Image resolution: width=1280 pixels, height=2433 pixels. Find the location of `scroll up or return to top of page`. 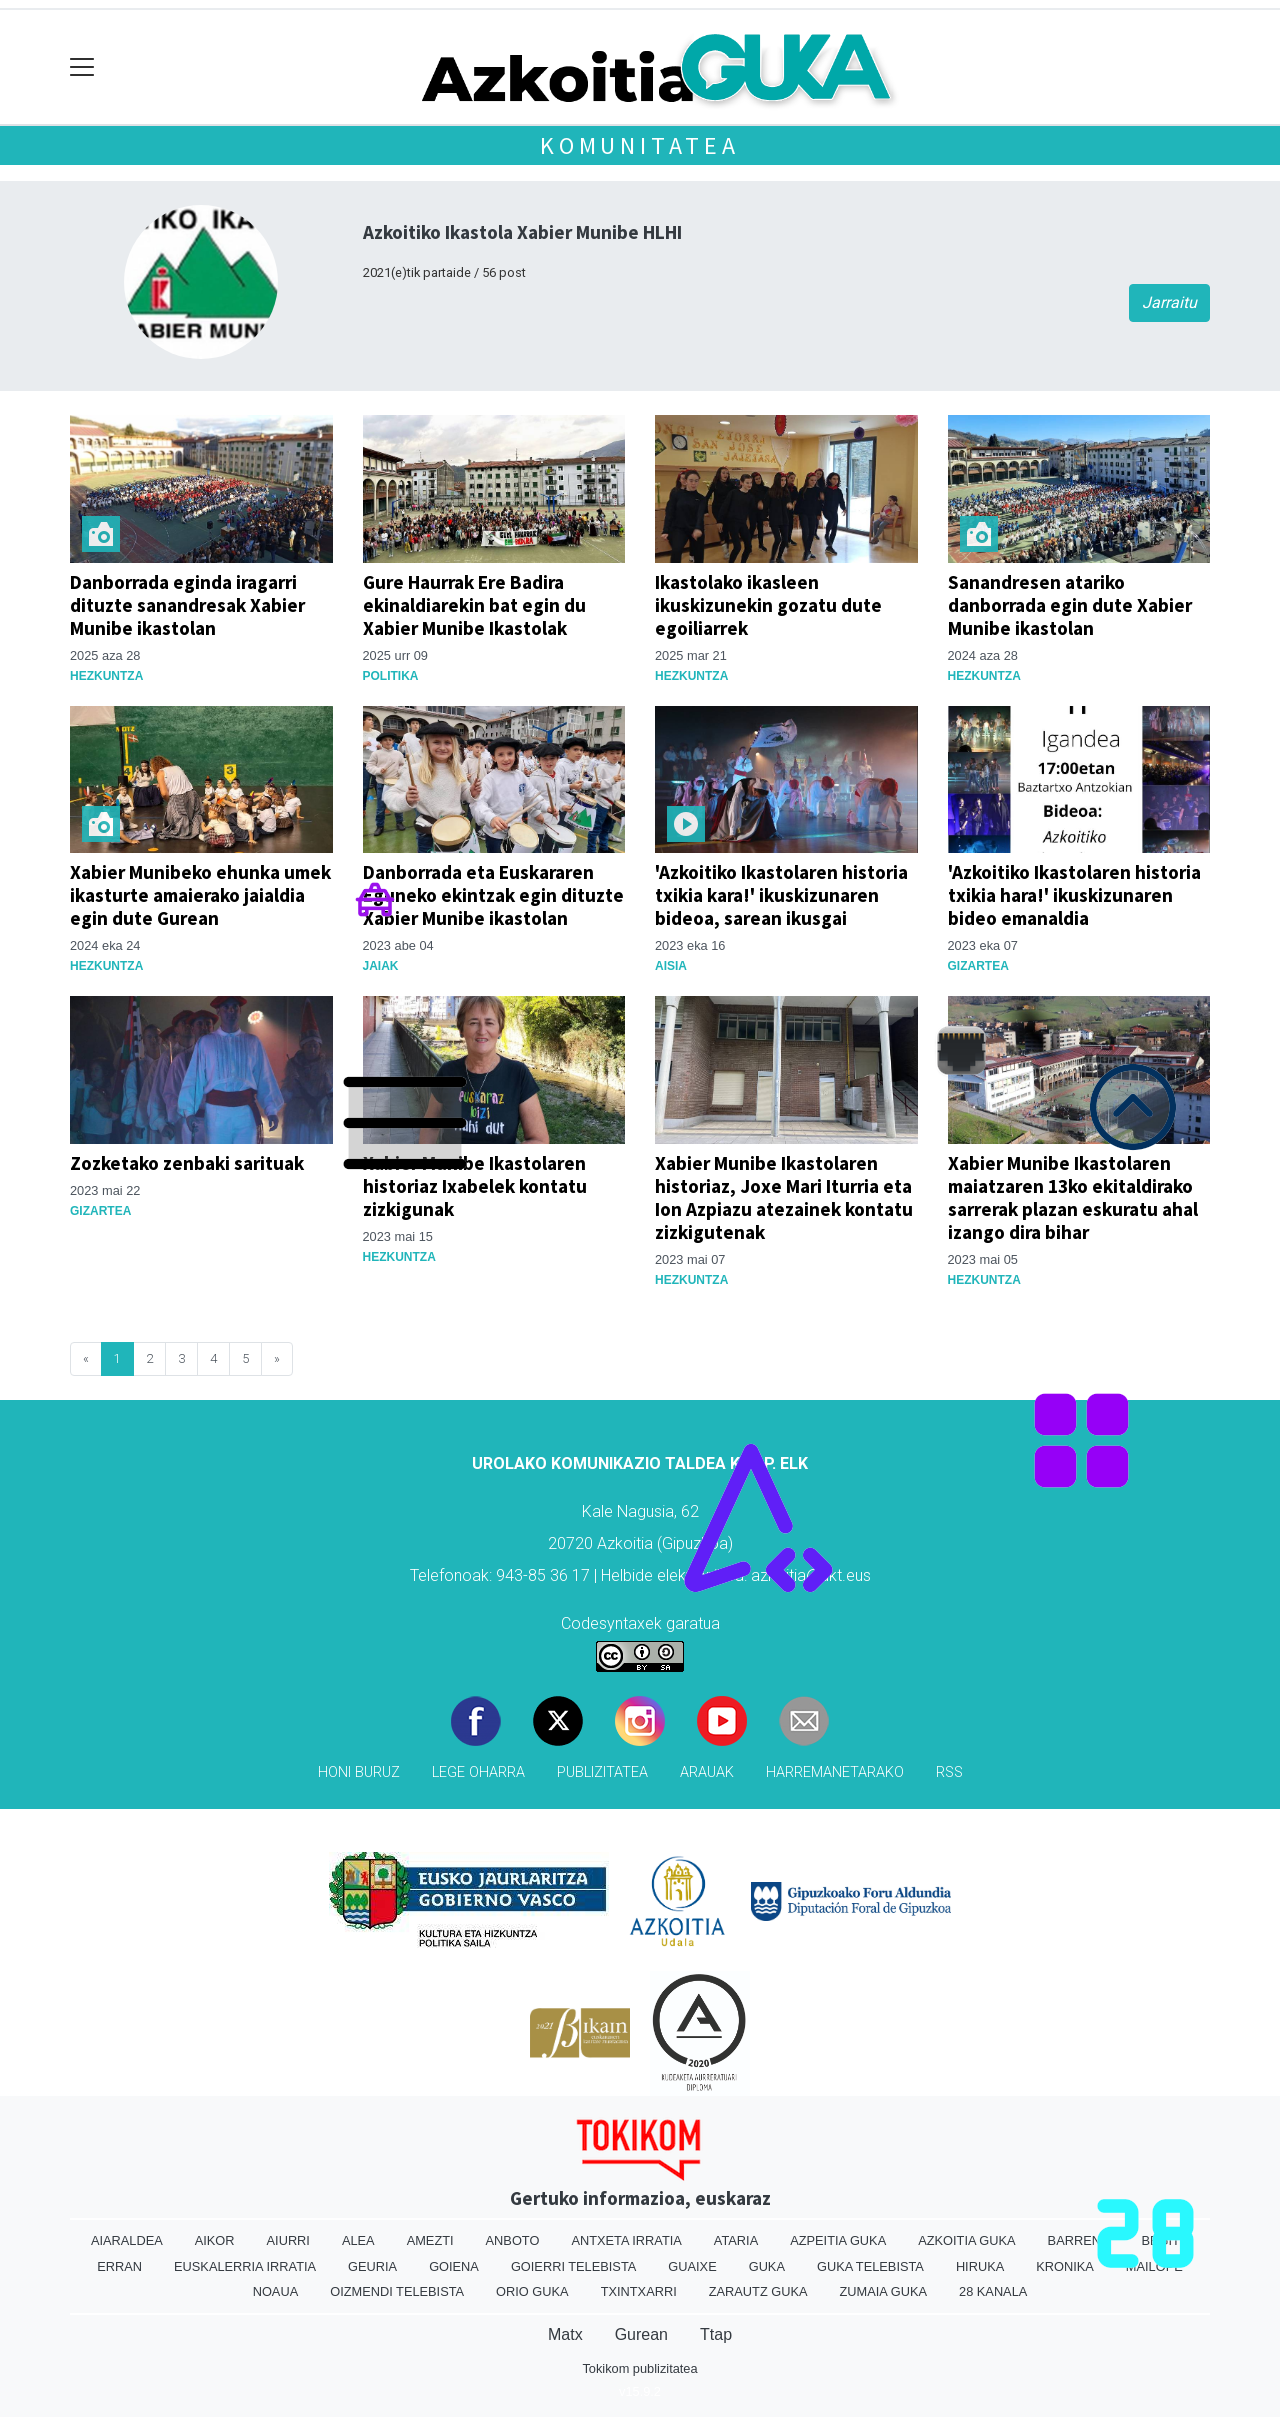

scroll up or return to top of page is located at coordinates (1133, 1107).